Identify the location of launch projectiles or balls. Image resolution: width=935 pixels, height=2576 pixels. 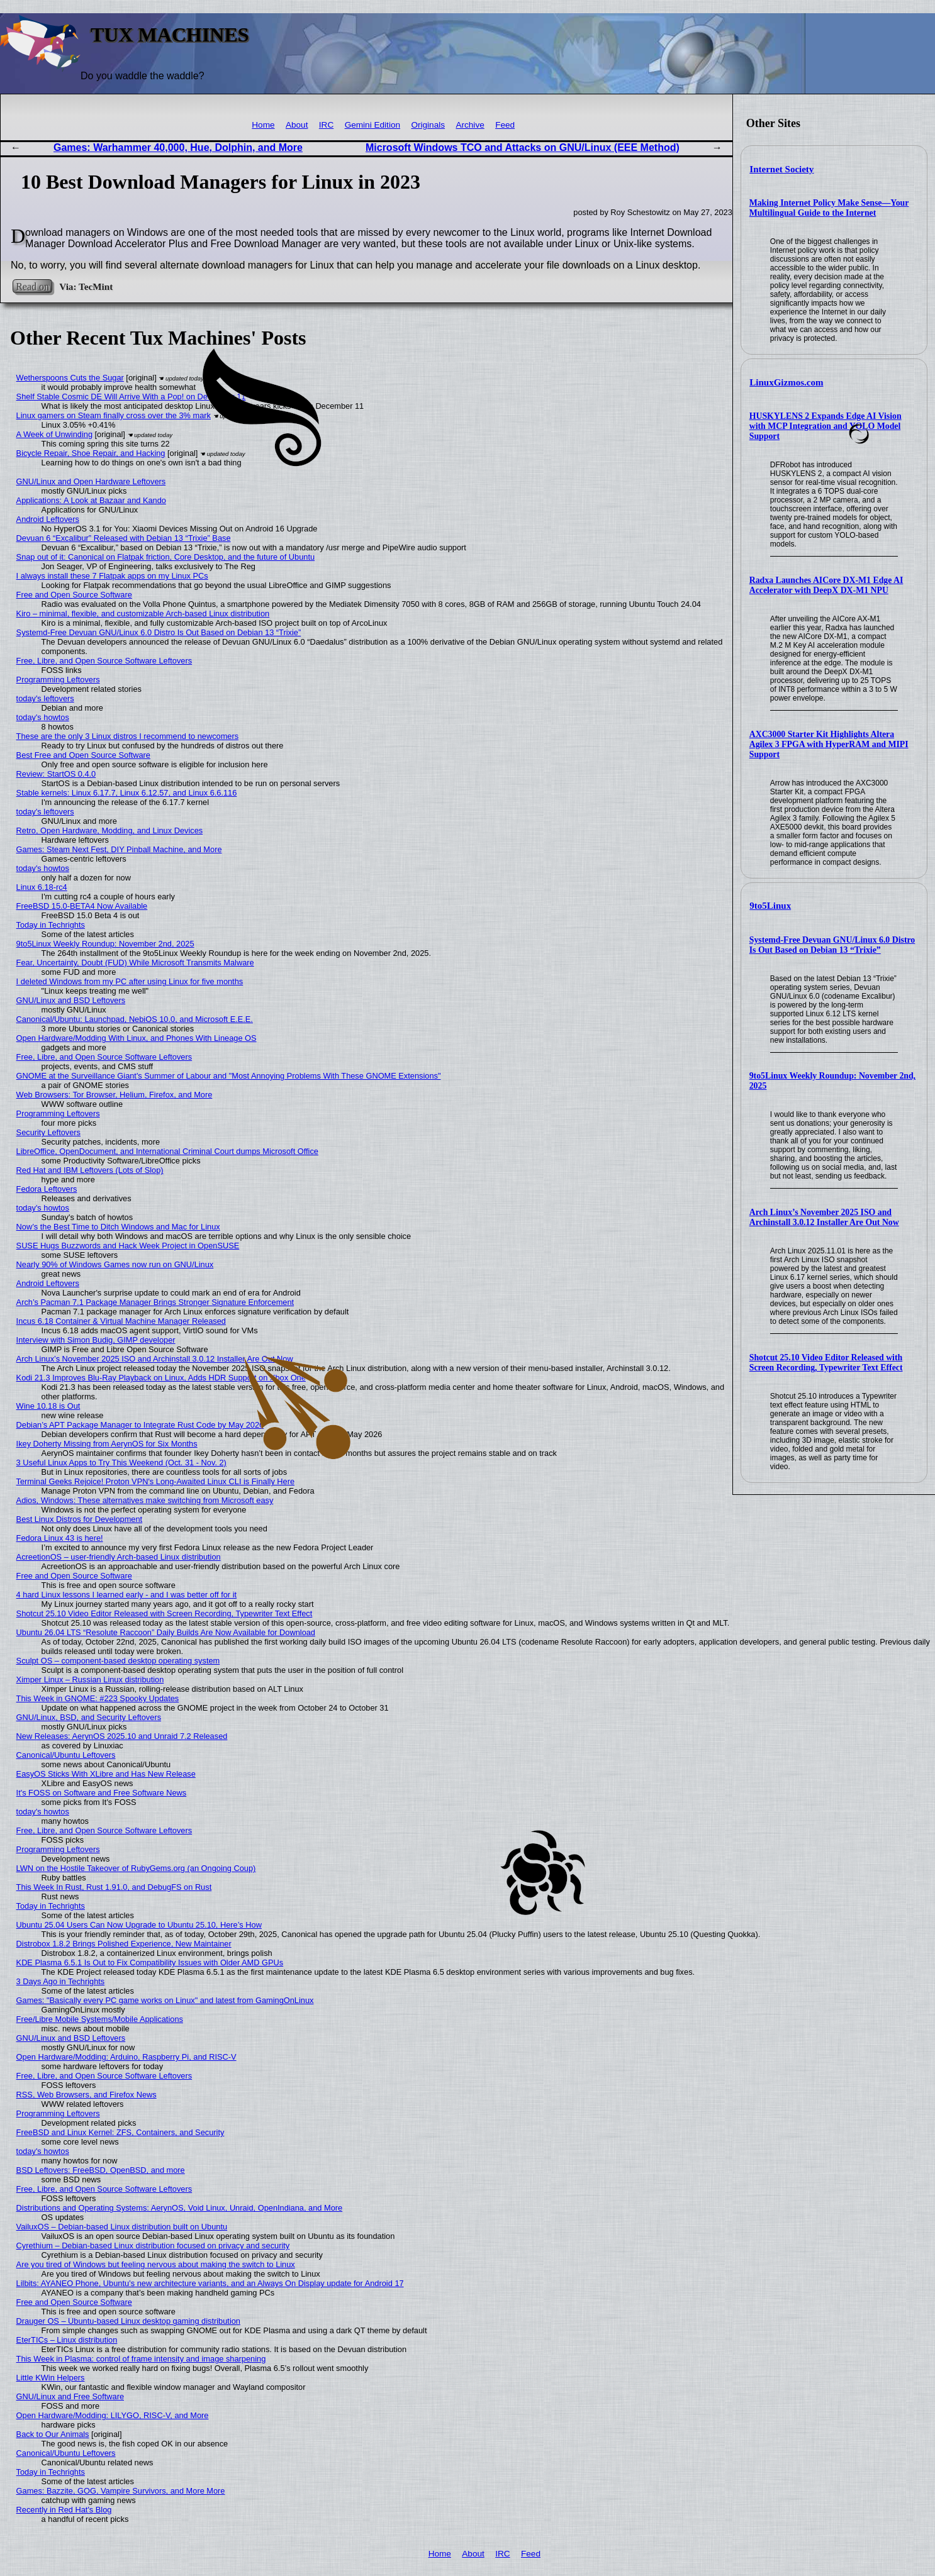
(298, 1404).